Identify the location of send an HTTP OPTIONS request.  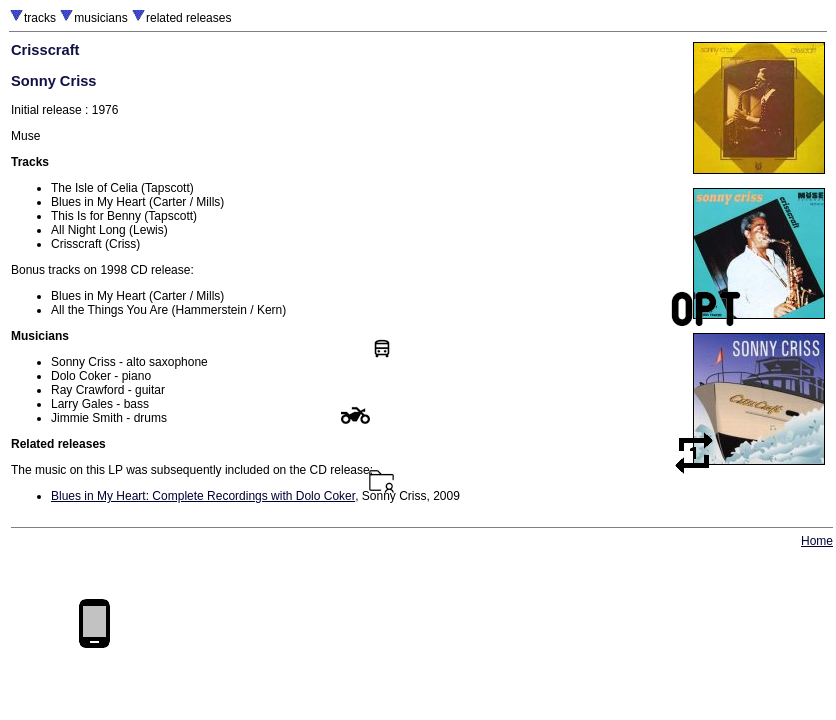
(706, 309).